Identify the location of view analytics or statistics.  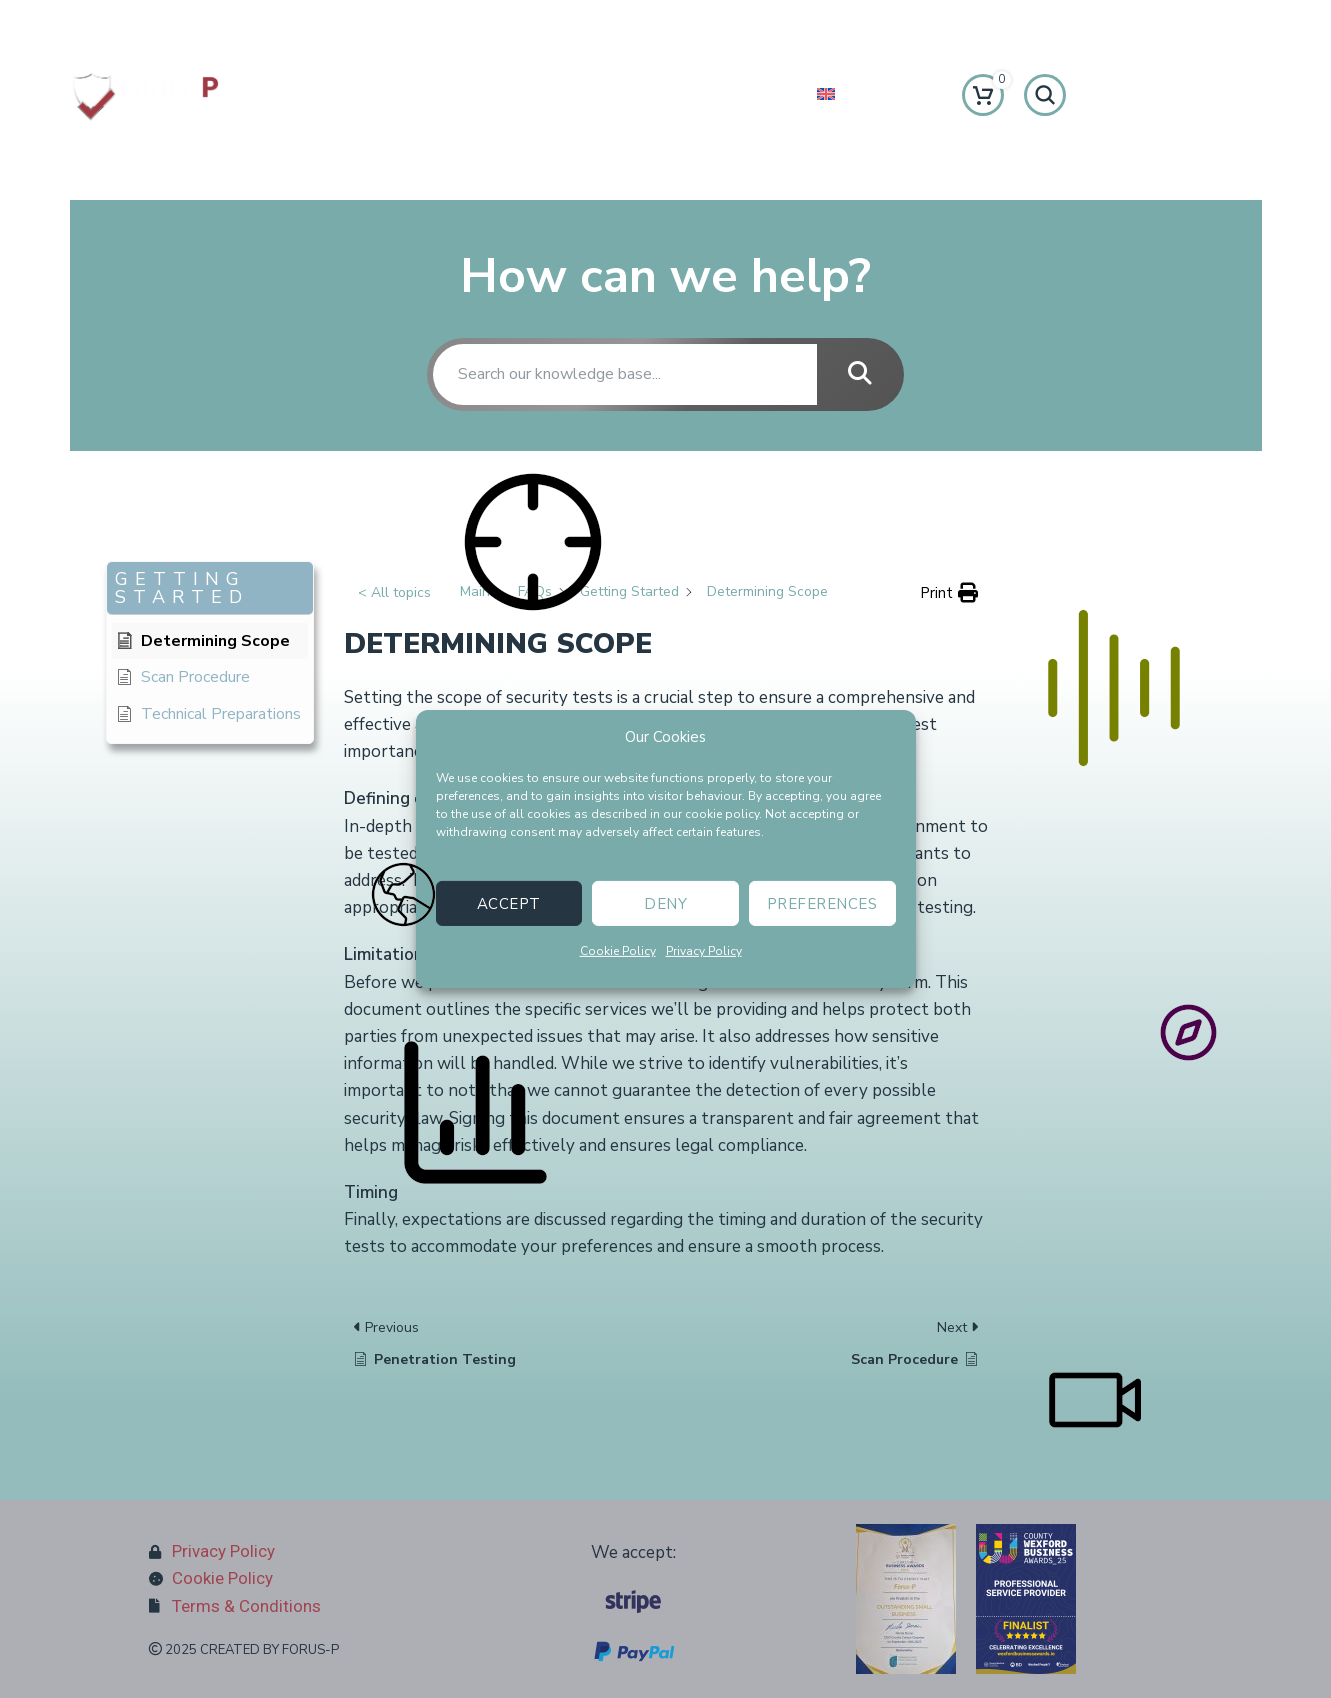
(475, 1112).